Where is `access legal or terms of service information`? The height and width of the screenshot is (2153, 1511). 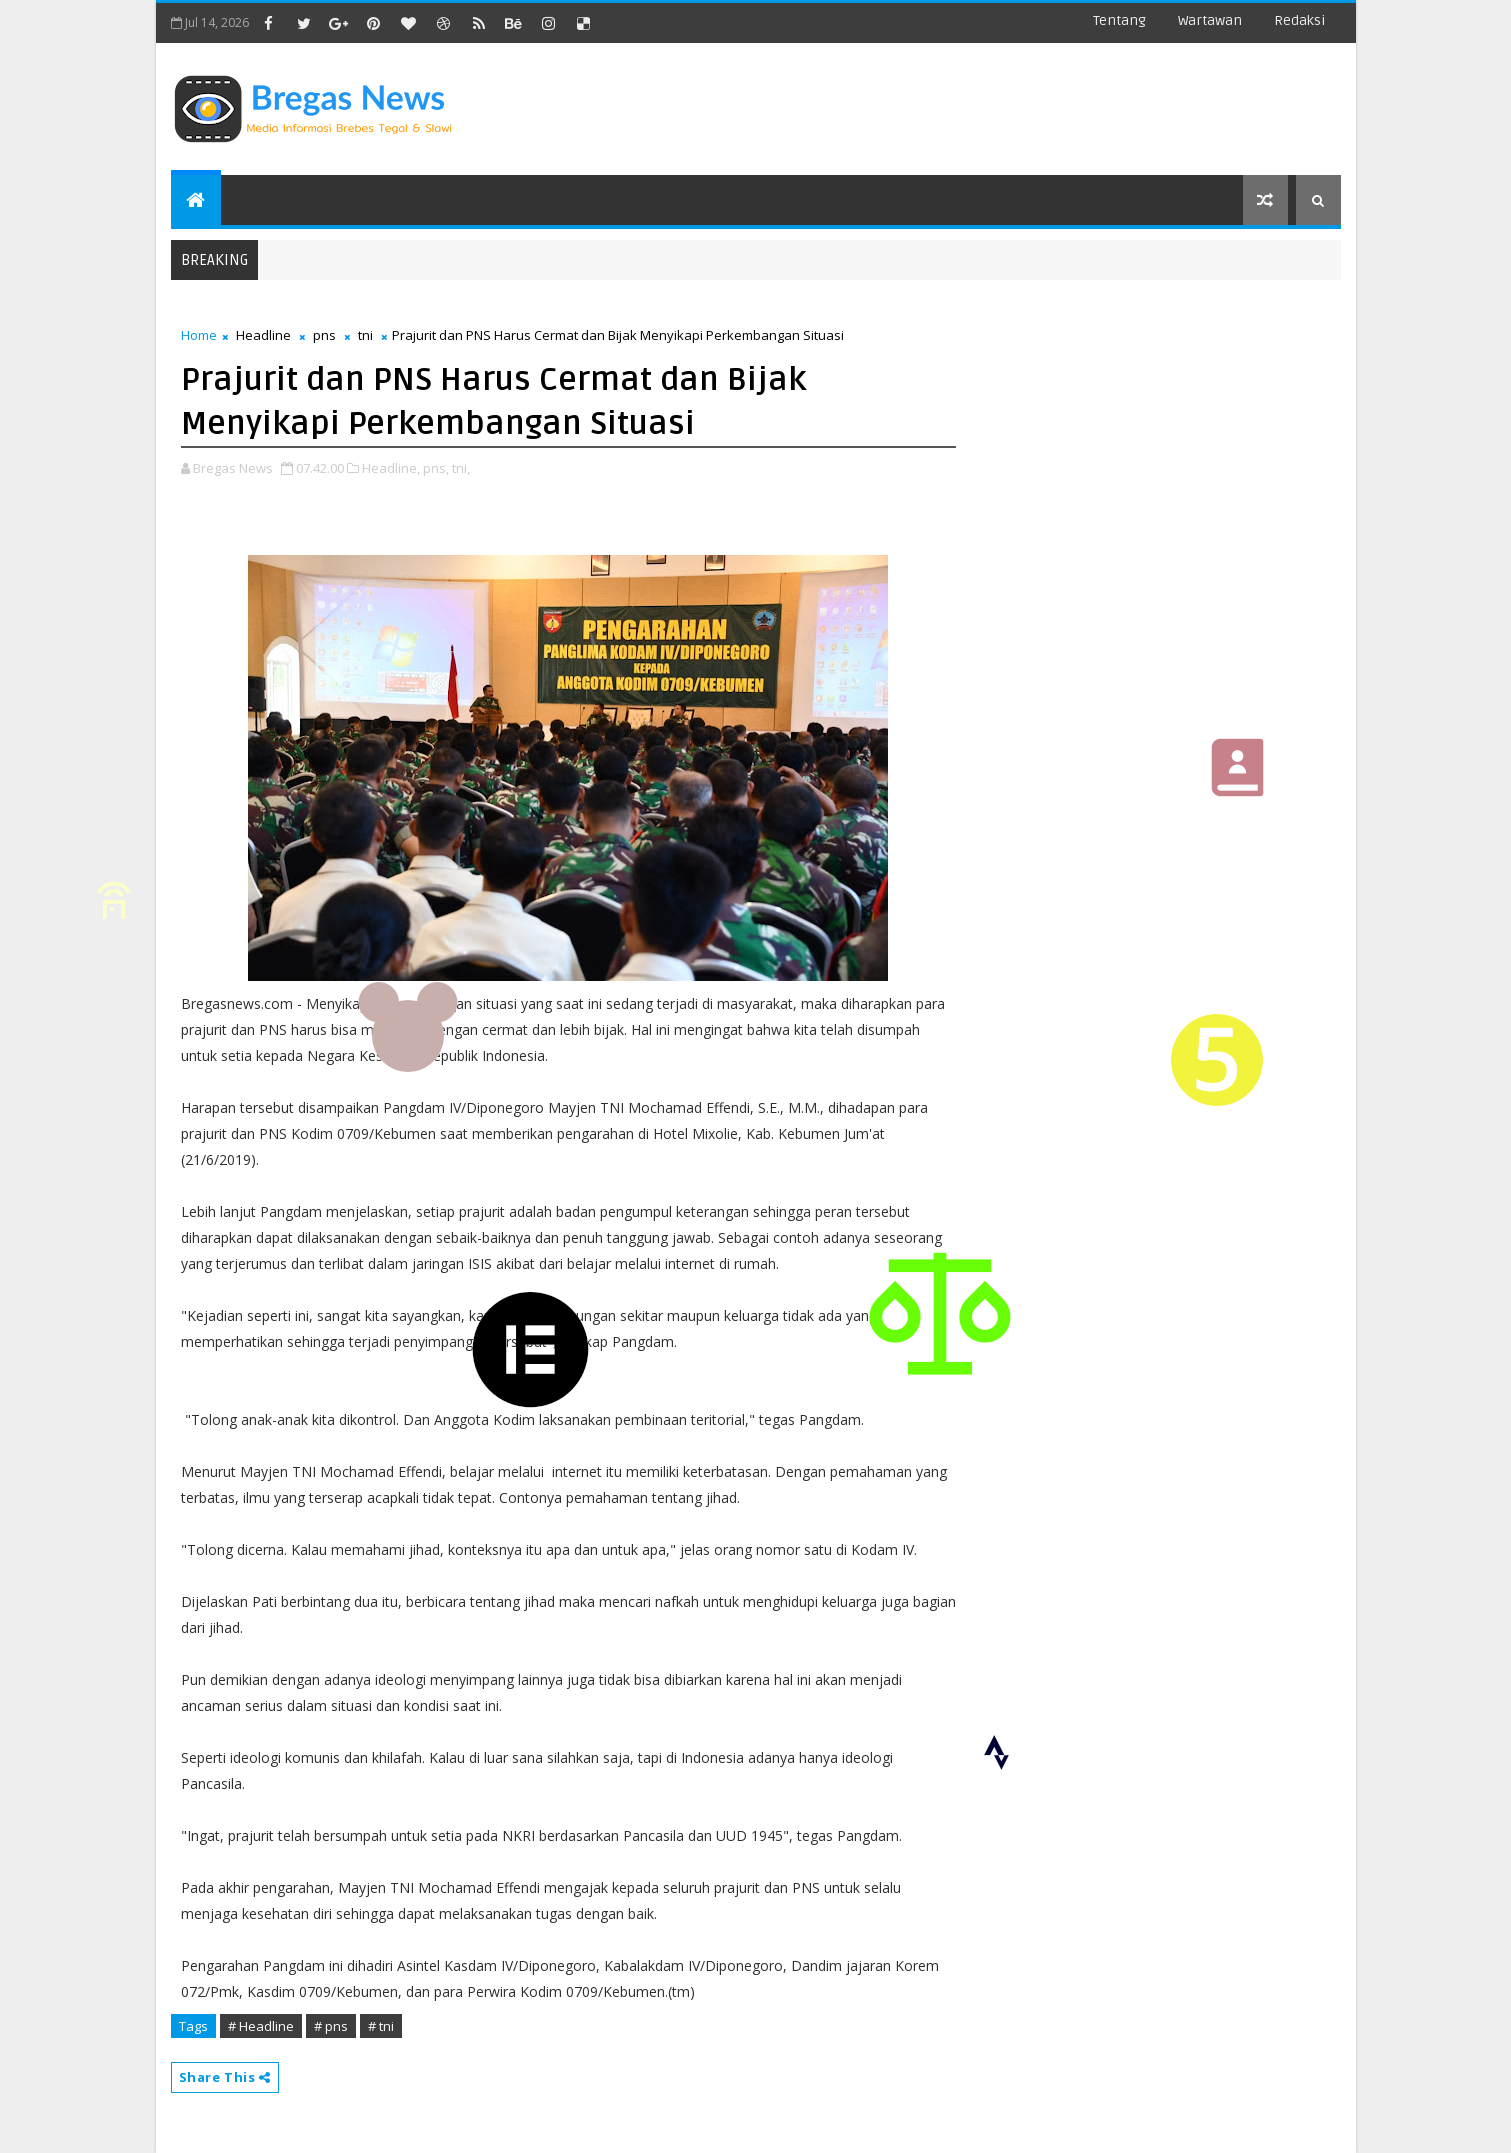 access legal or terms of service information is located at coordinates (940, 1317).